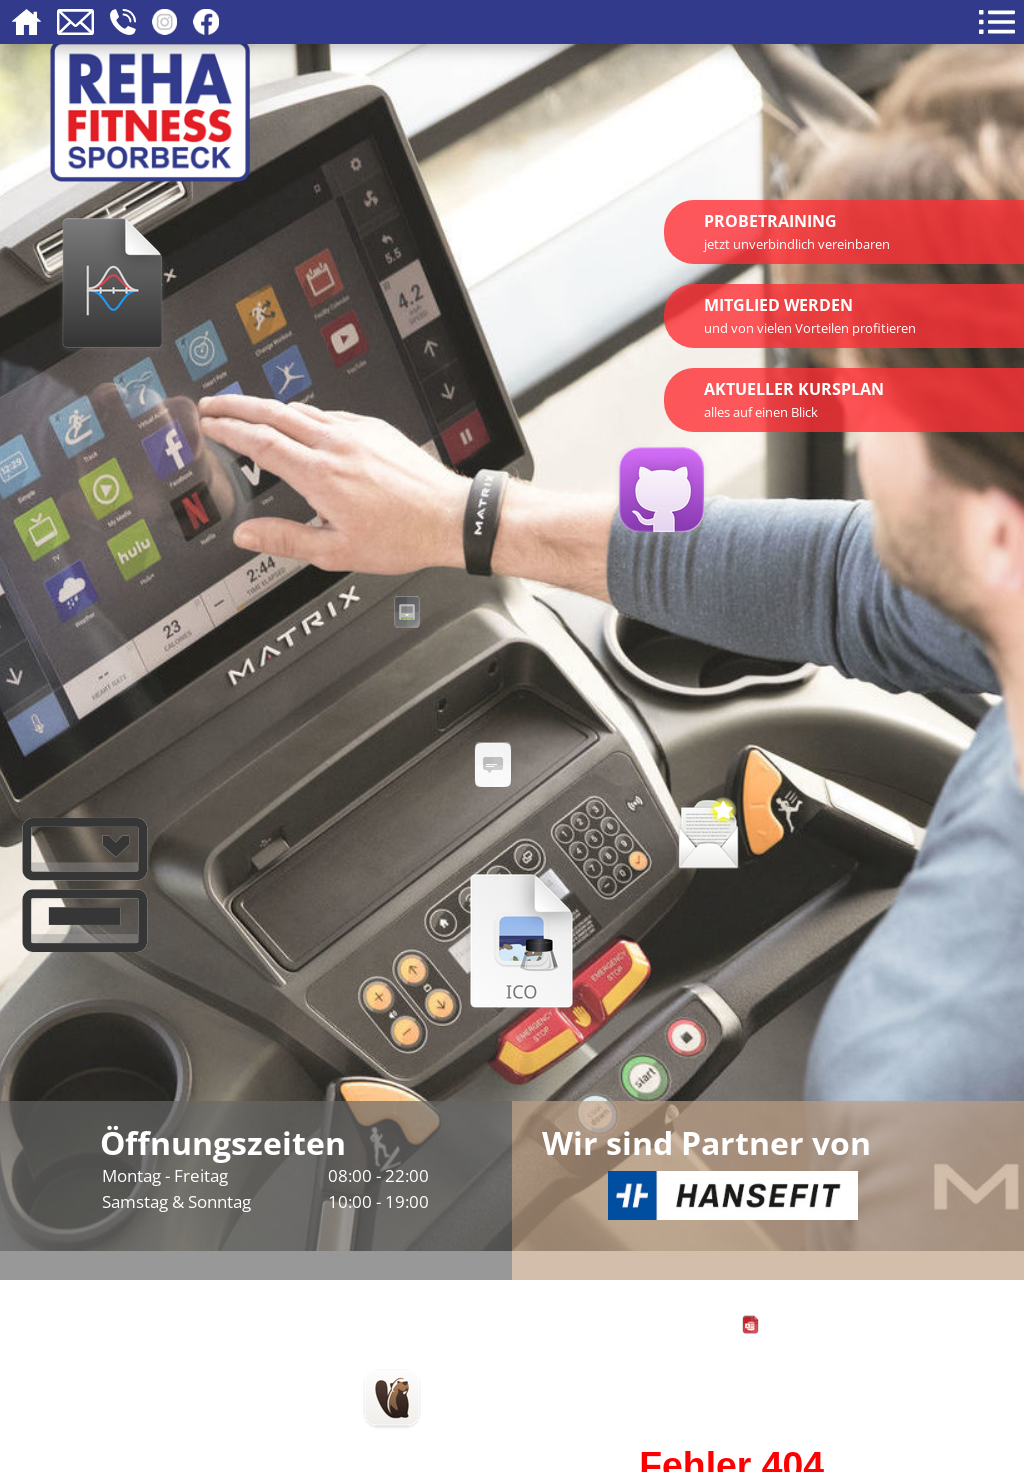  I want to click on open GitHub Desktop app, so click(661, 489).